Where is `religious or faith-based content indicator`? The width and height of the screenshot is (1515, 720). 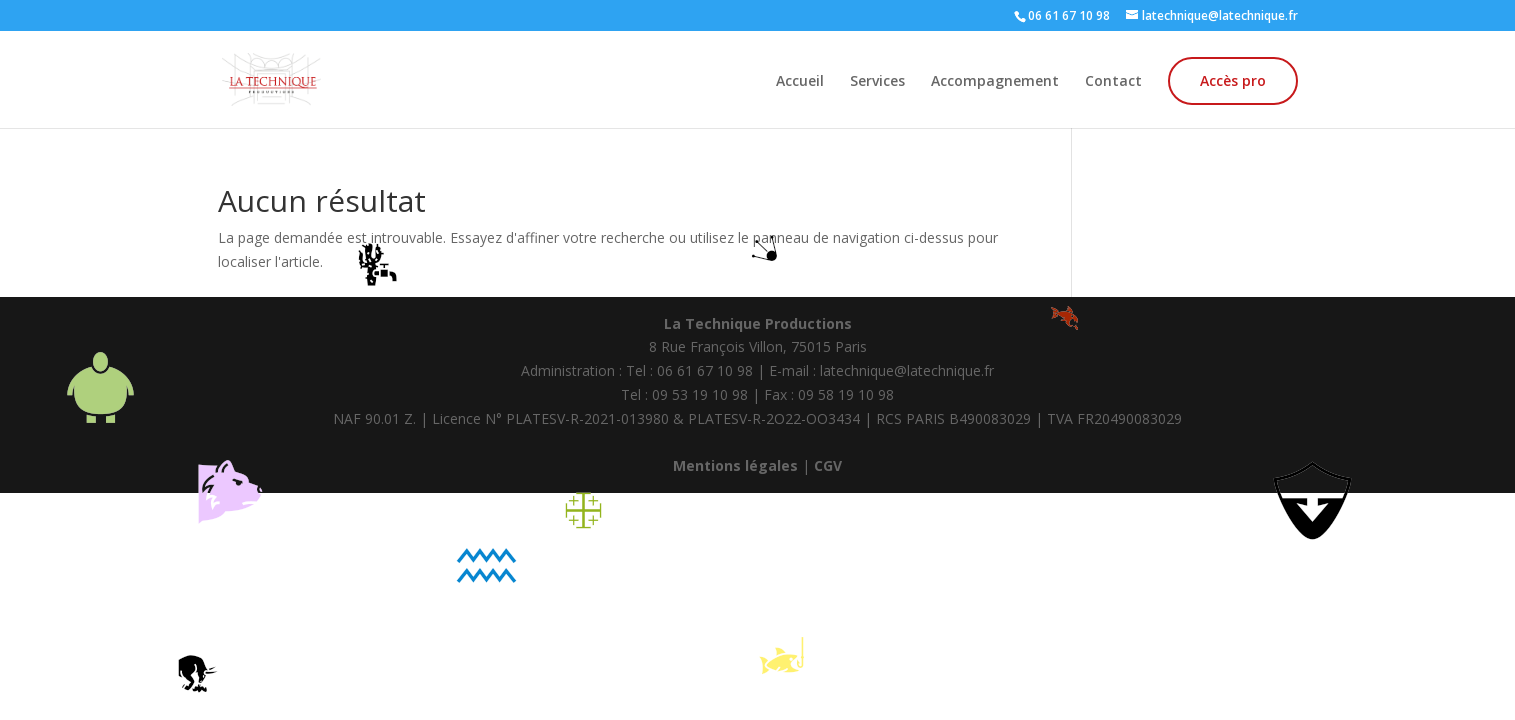
religious or faith-based content indicator is located at coordinates (583, 510).